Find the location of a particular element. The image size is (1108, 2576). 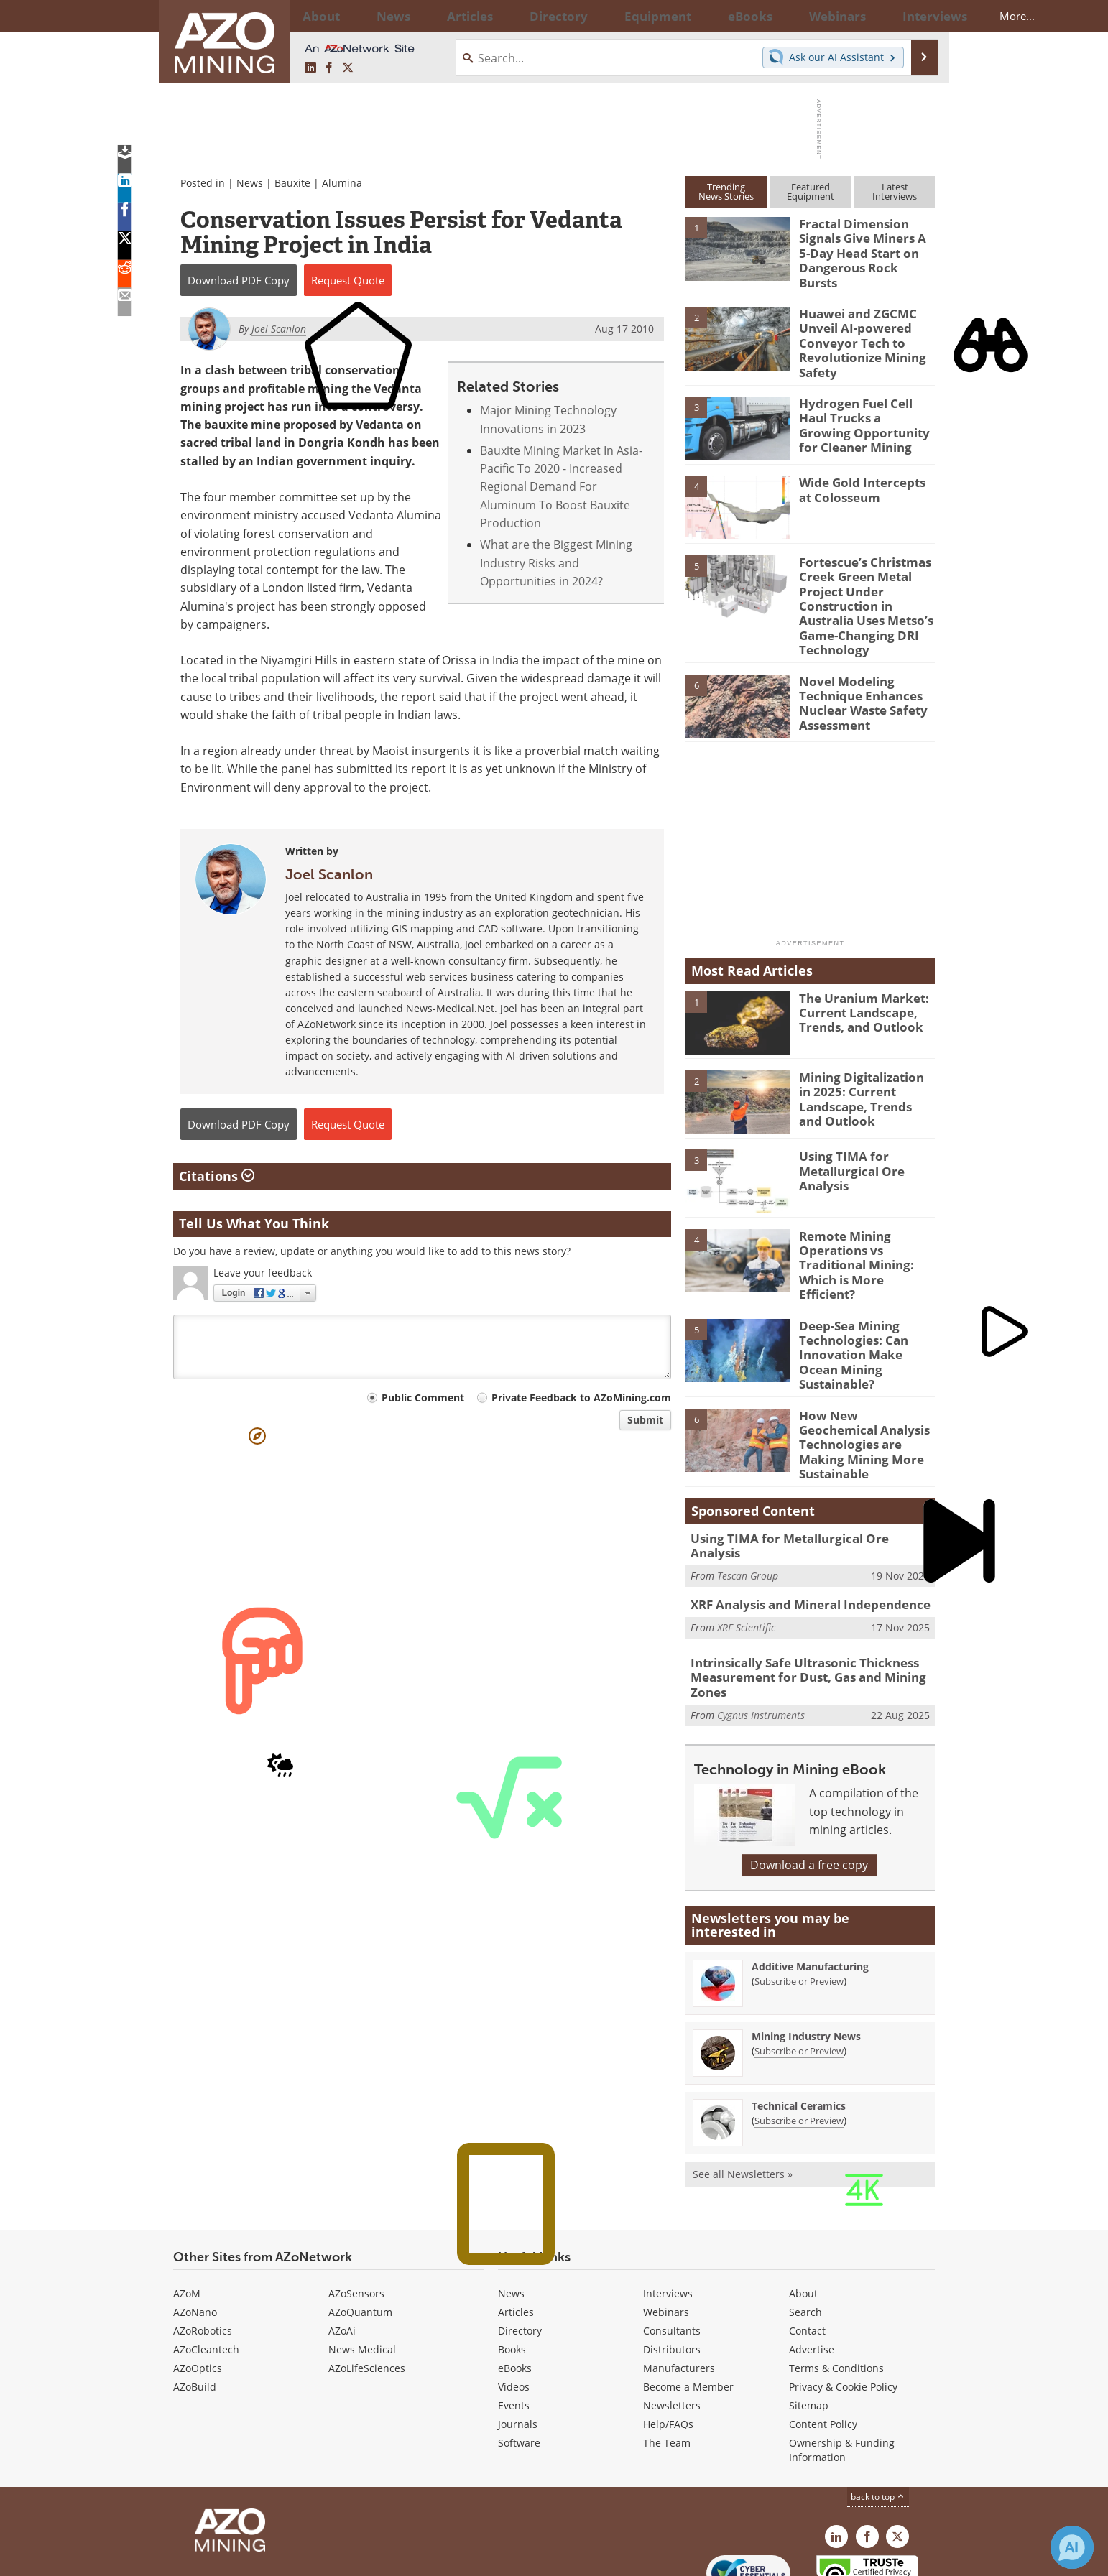

switch to single column layout is located at coordinates (506, 2204).